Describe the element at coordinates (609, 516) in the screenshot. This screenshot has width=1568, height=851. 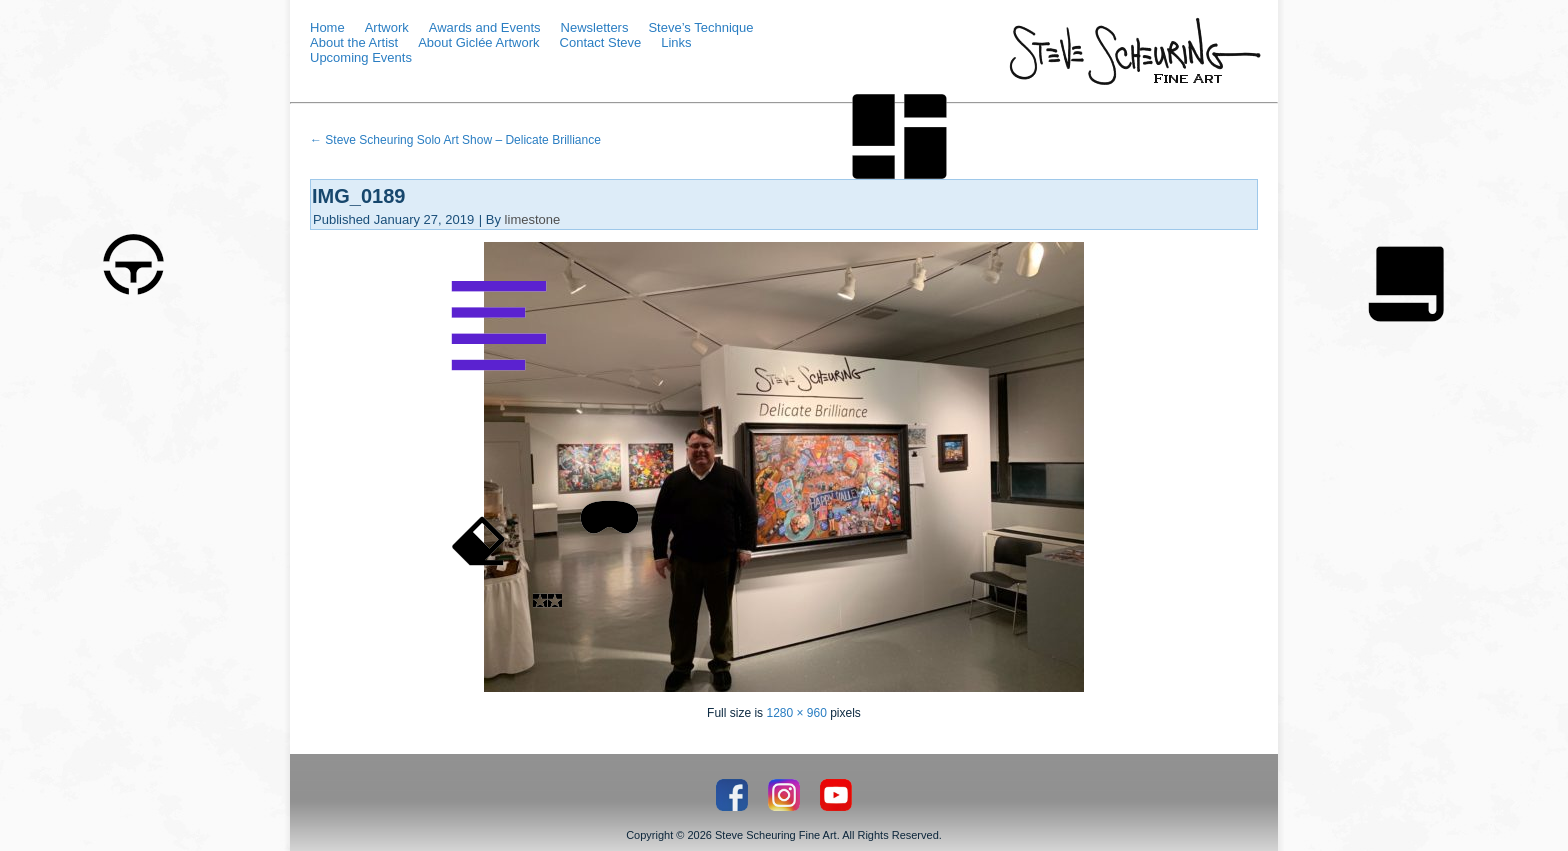
I see `access virtual reality or immersive mode` at that location.